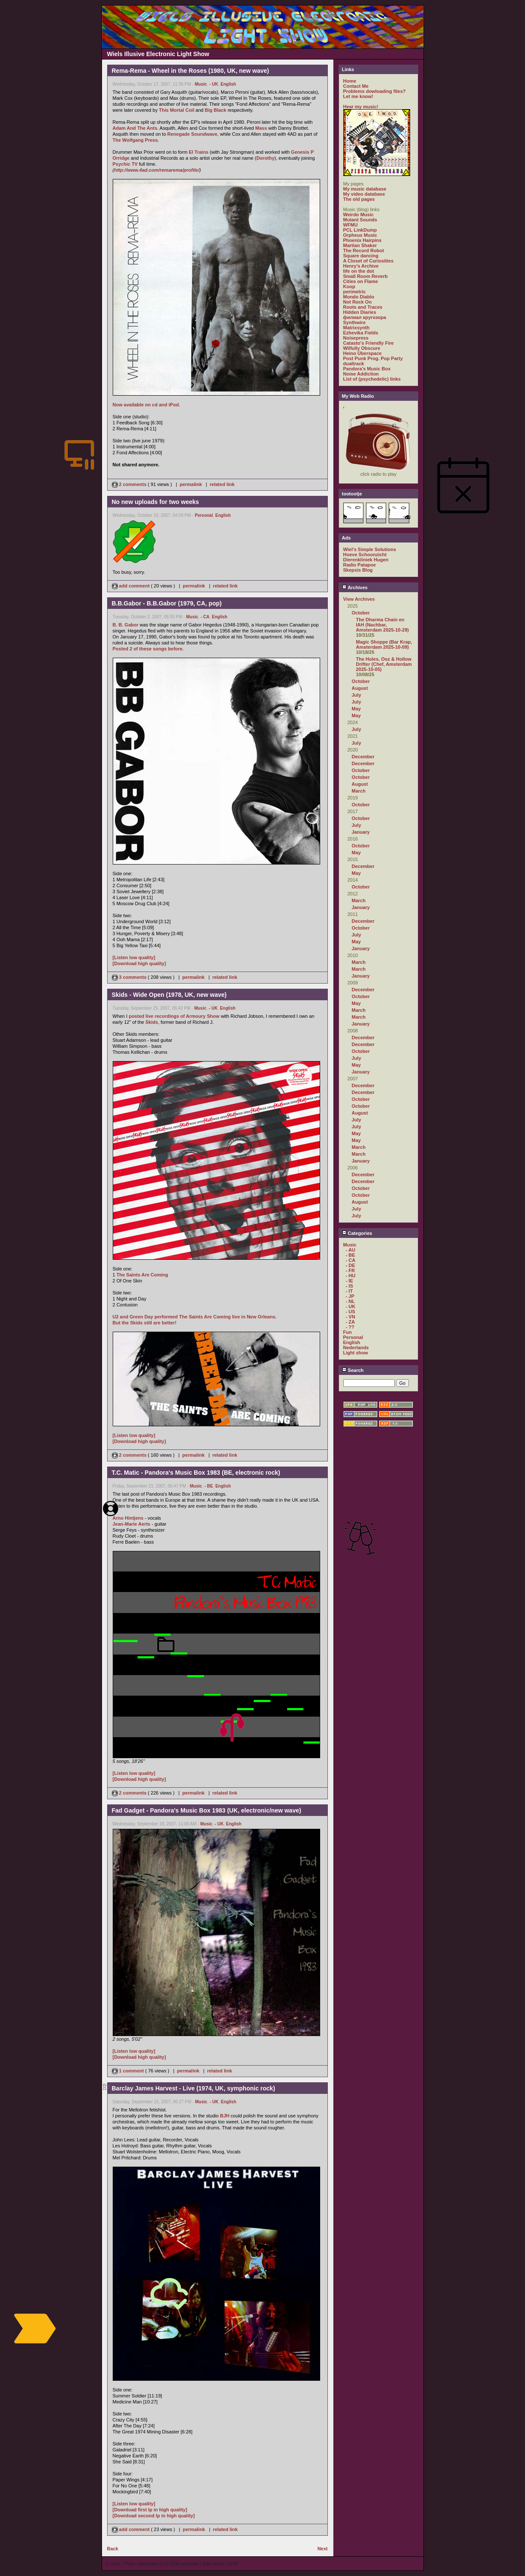 The height and width of the screenshot is (2576, 525). What do you see at coordinates (33, 2329) in the screenshot?
I see `apply a label or tag to an item` at bounding box center [33, 2329].